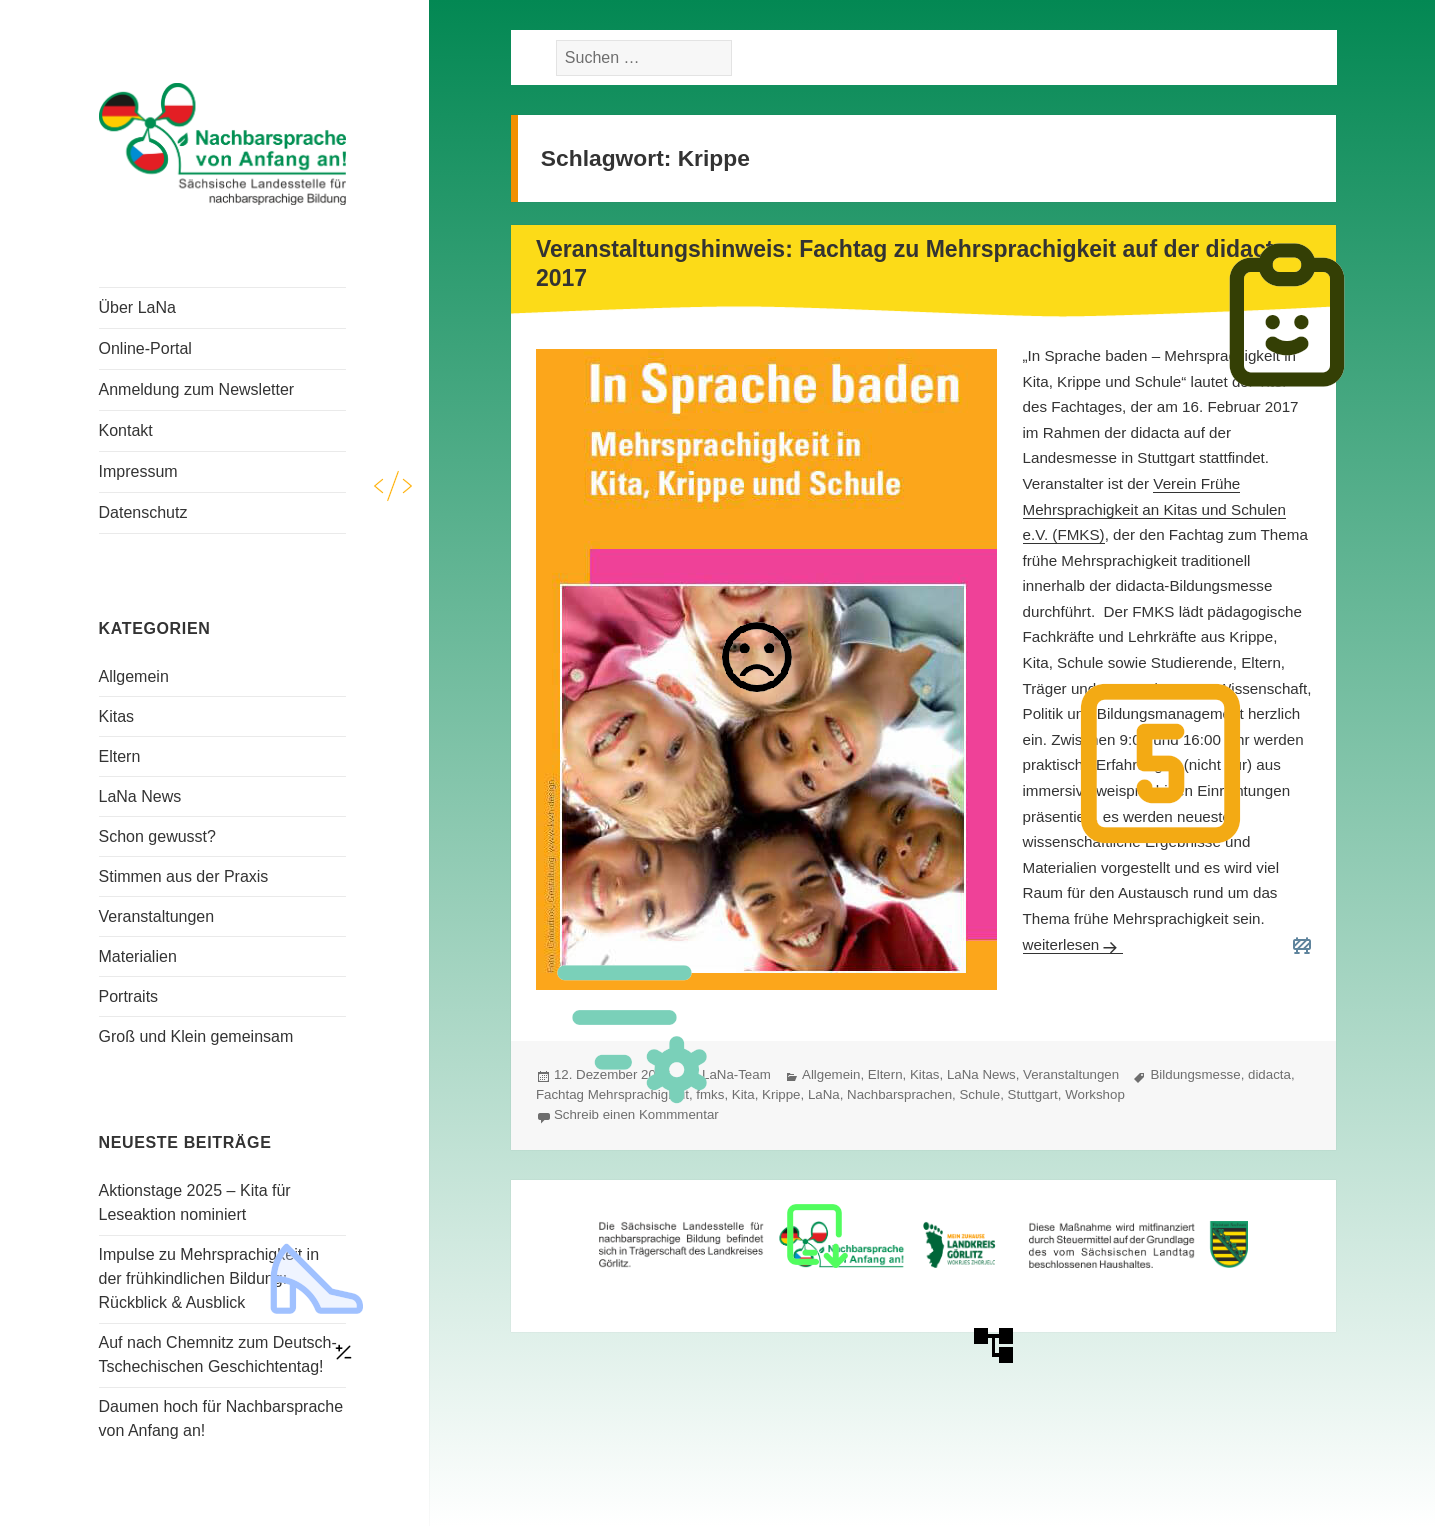 Image resolution: width=1435 pixels, height=1526 pixels. I want to click on toggle between adding and subtracting values, so click(343, 1352).